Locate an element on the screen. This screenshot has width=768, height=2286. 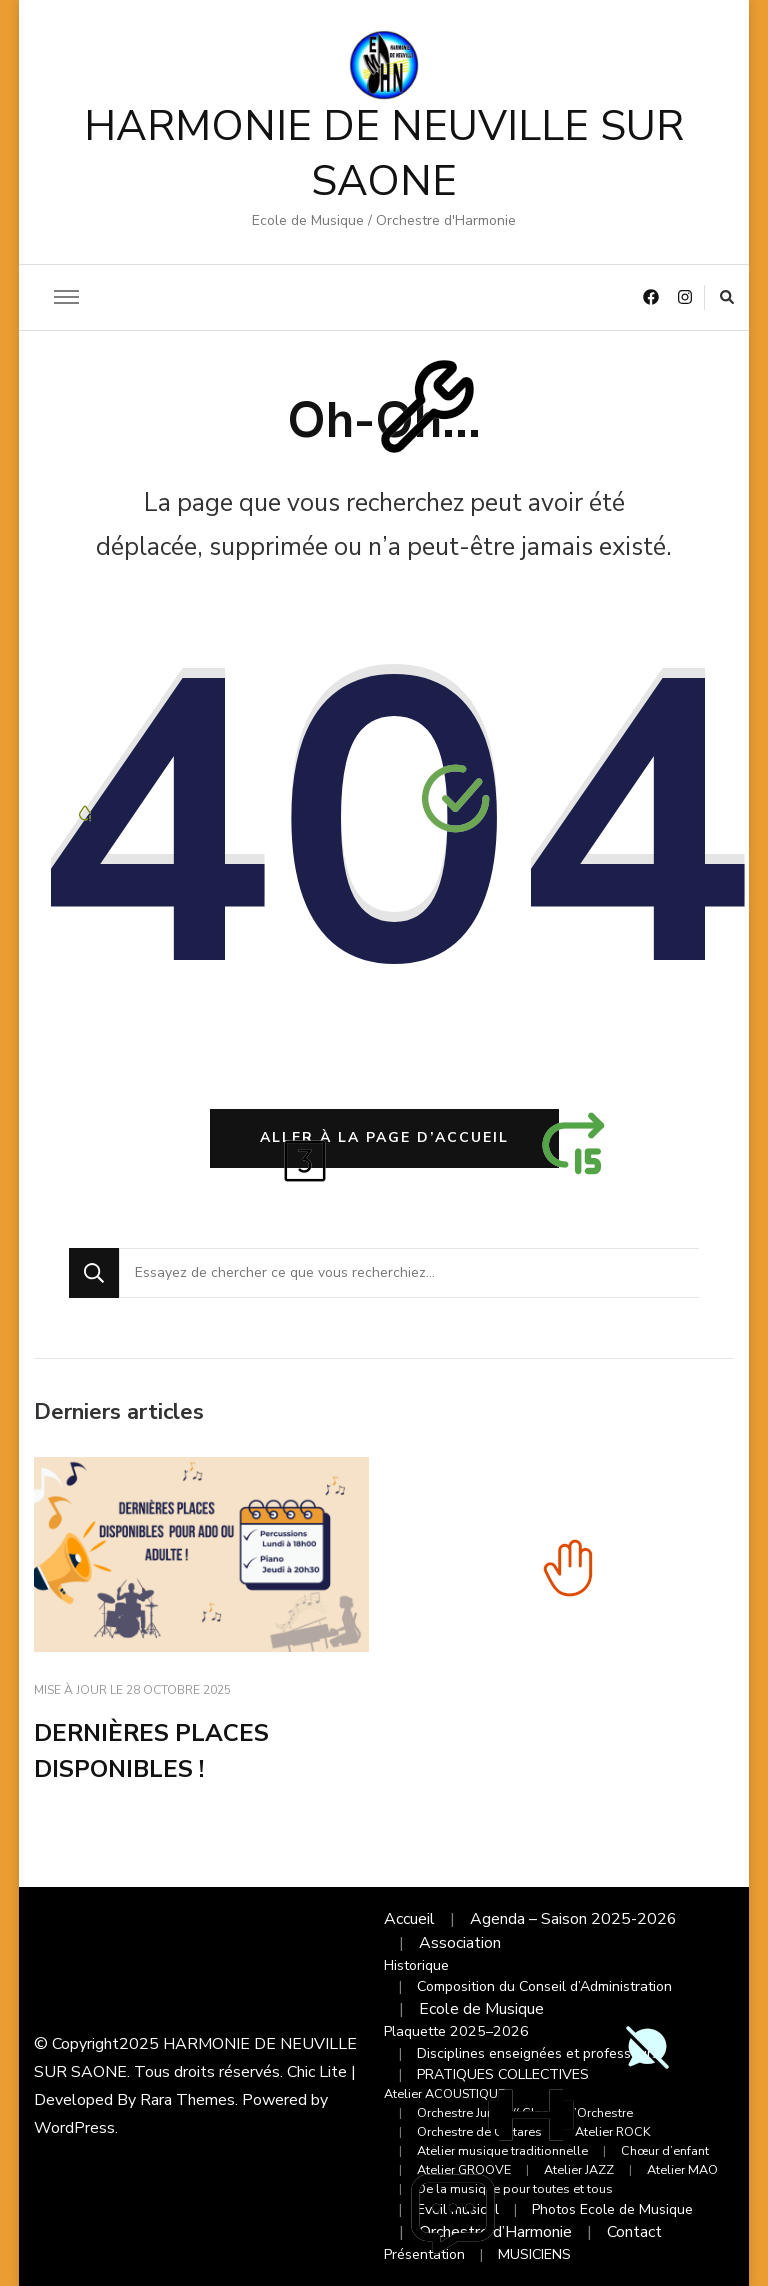
water or hydration warning is located at coordinates (85, 813).